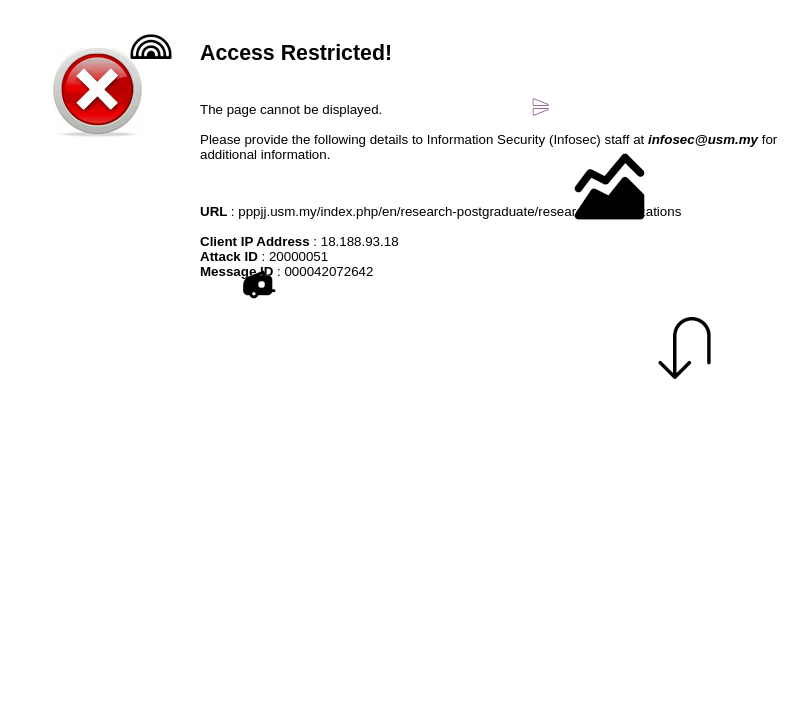 The width and height of the screenshot is (791, 720). Describe the element at coordinates (258, 284) in the screenshot. I see `access caravan or RV rental options` at that location.